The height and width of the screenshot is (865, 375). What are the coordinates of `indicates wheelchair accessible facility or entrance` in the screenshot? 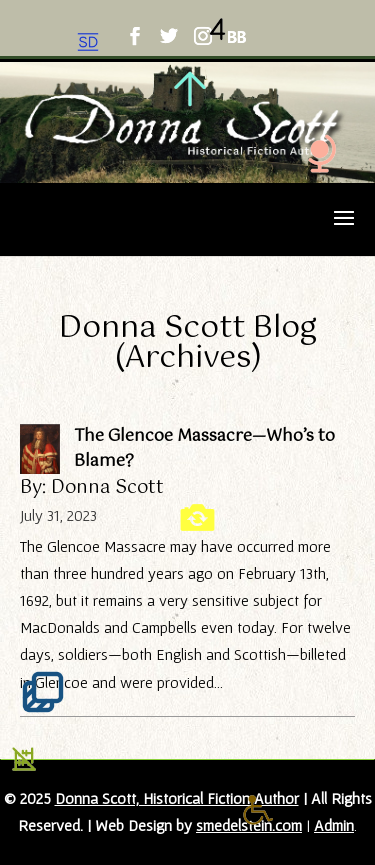 It's located at (255, 810).